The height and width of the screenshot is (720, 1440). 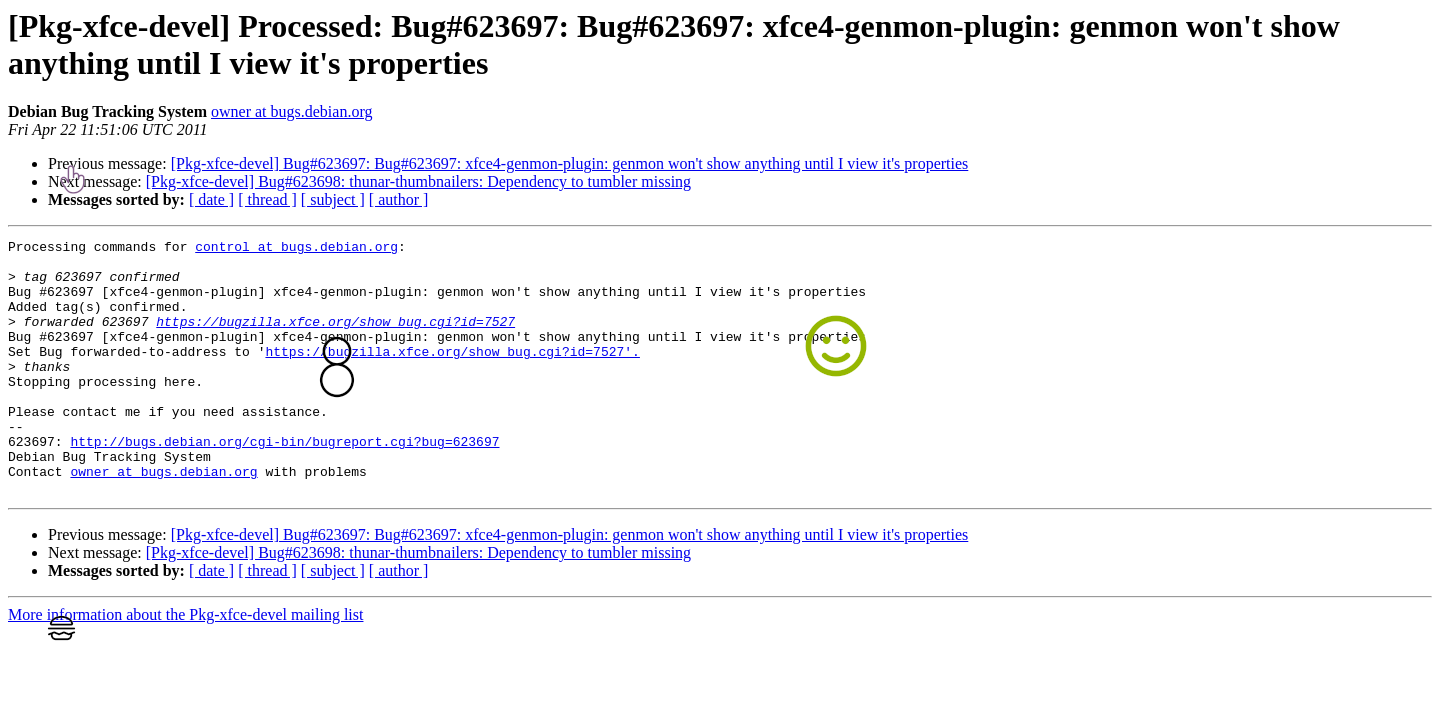 What do you see at coordinates (337, 367) in the screenshot?
I see `indicates the number eight in a list or ranking` at bounding box center [337, 367].